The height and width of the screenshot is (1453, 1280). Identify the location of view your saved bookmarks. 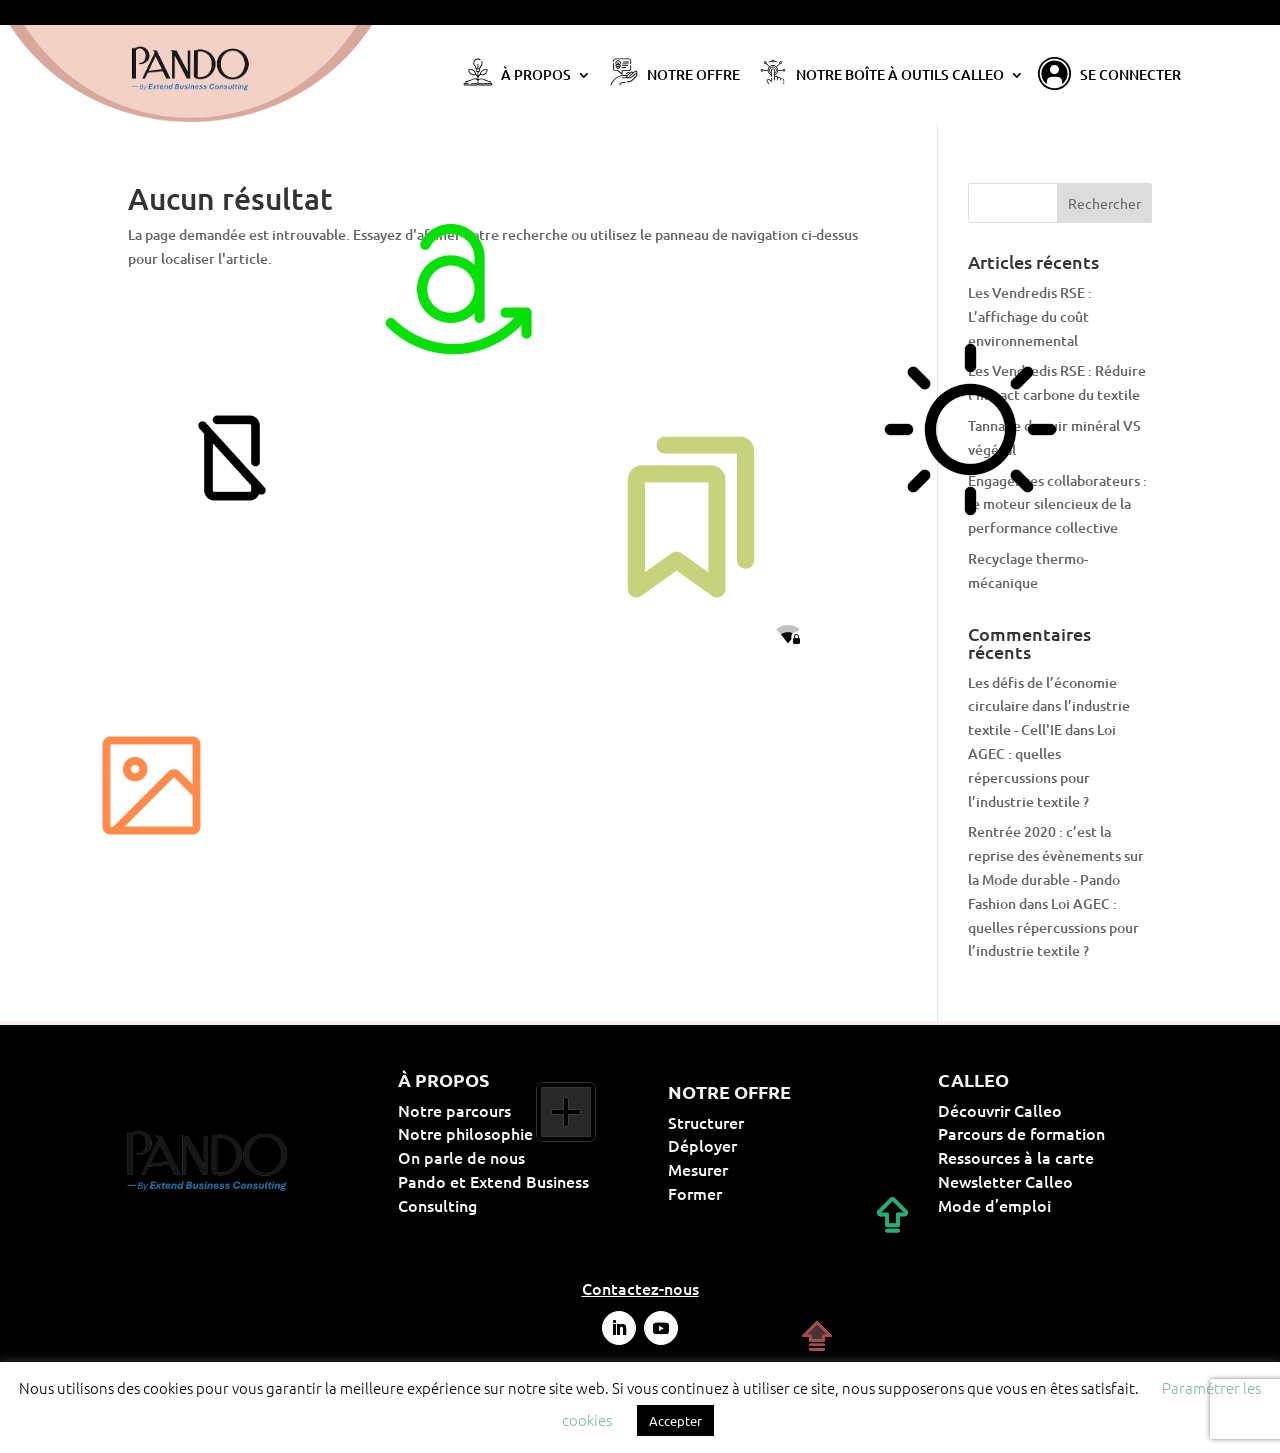
(691, 517).